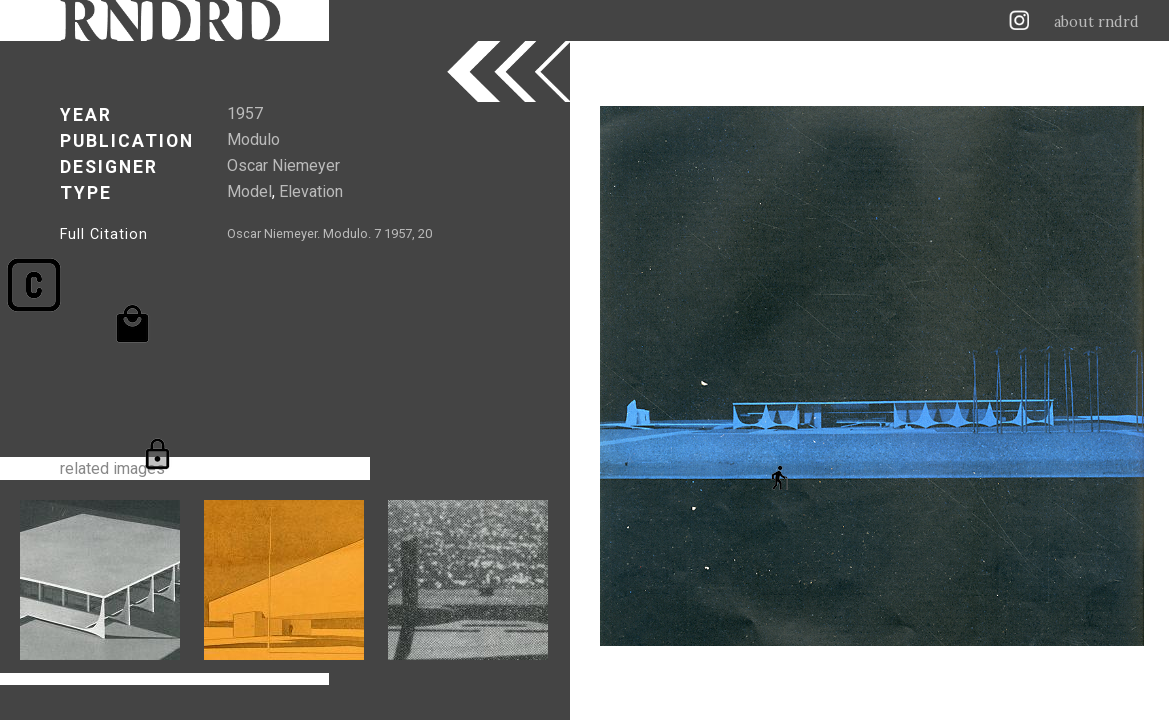  Describe the element at coordinates (778, 477) in the screenshot. I see `access elderly or senior accessibility settings` at that location.